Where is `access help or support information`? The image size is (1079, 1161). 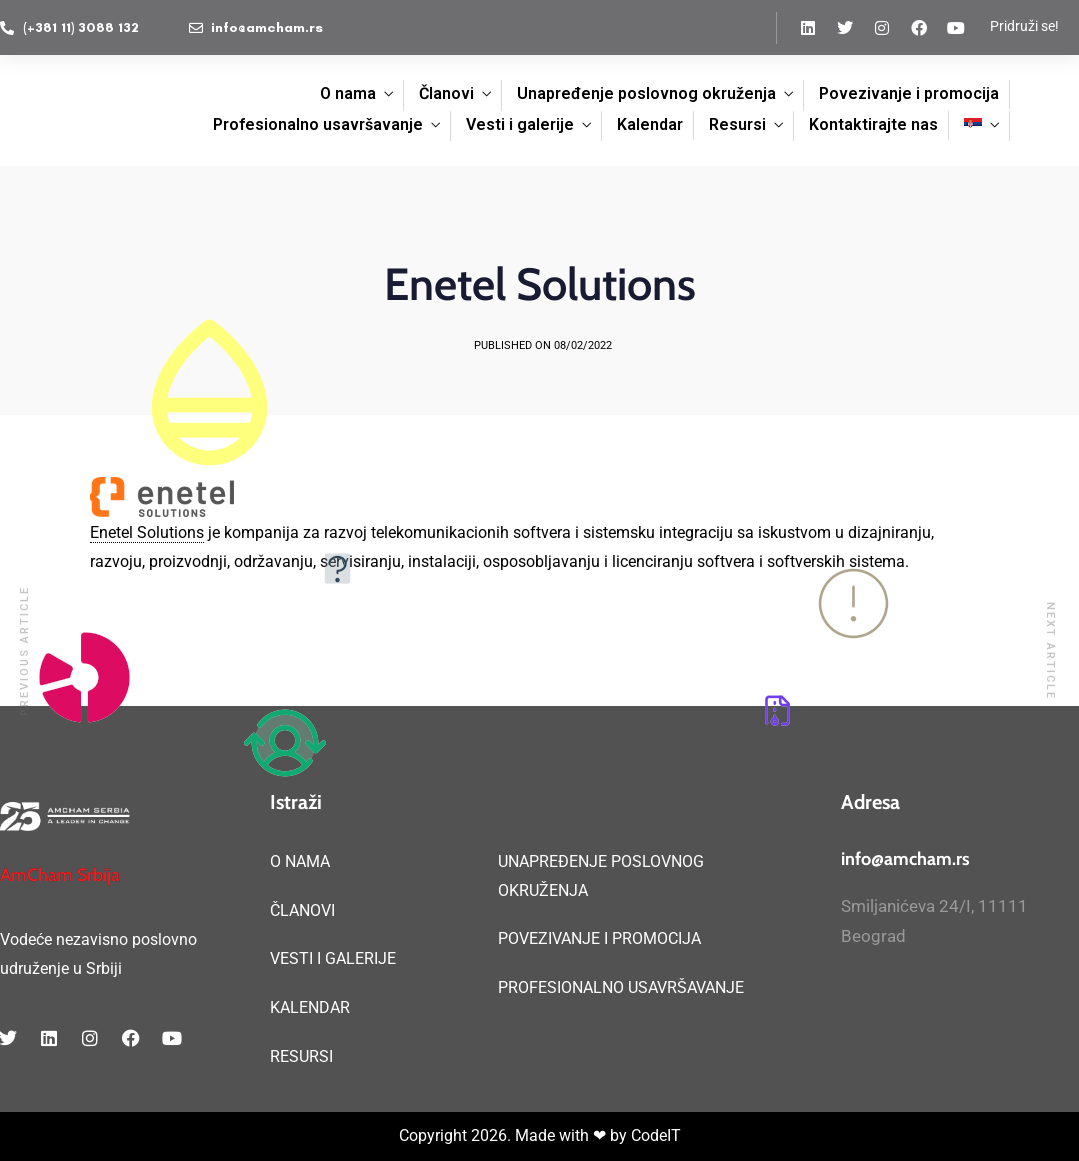 access help or support information is located at coordinates (337, 568).